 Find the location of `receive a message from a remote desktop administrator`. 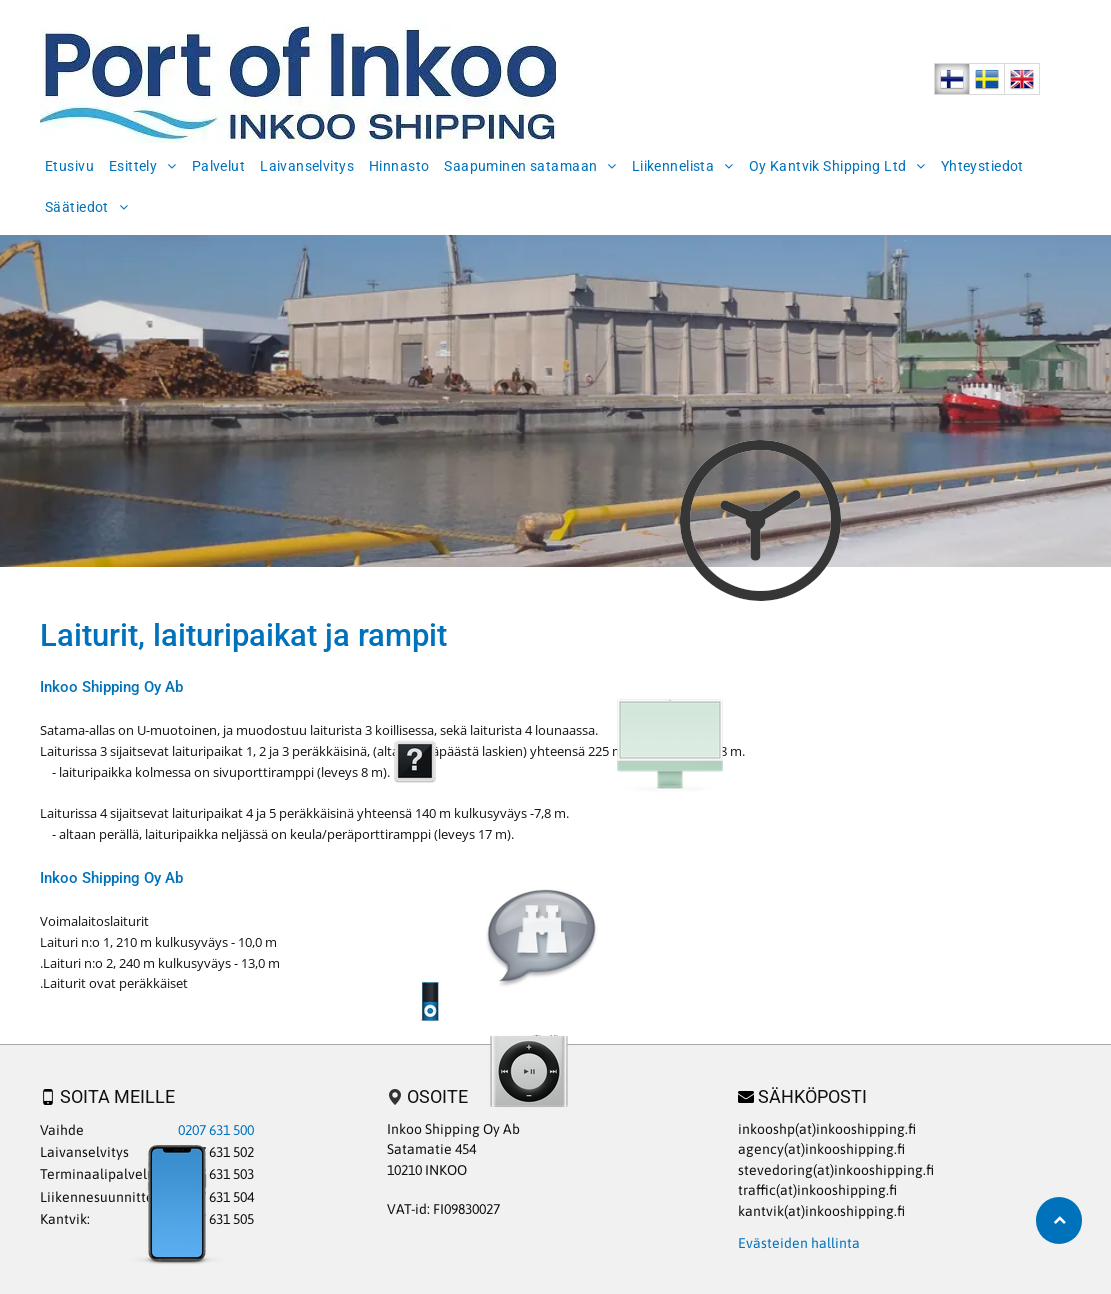

receive a message from a remote desktop administrator is located at coordinates (542, 947).